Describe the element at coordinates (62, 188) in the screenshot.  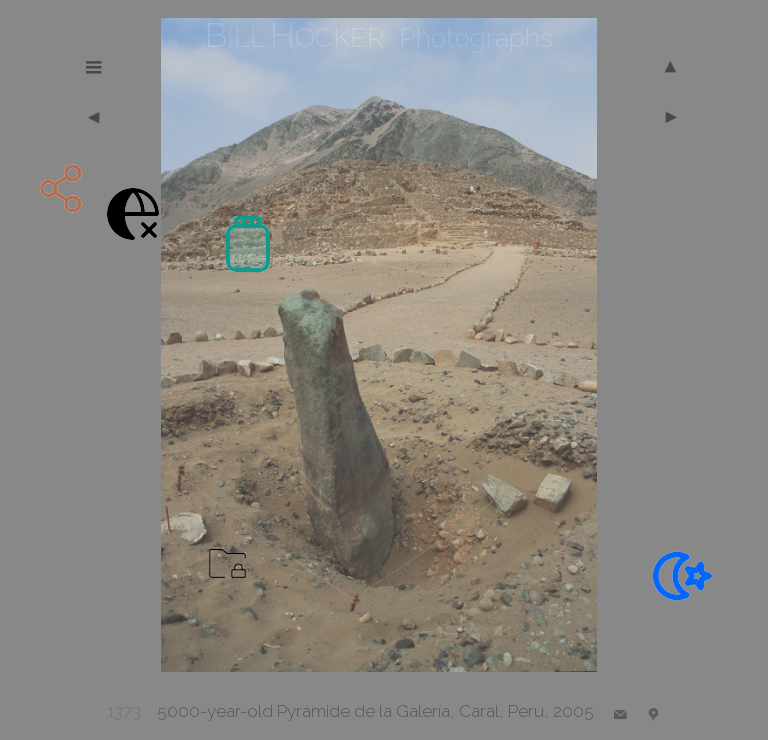
I see `share content to social networks` at that location.